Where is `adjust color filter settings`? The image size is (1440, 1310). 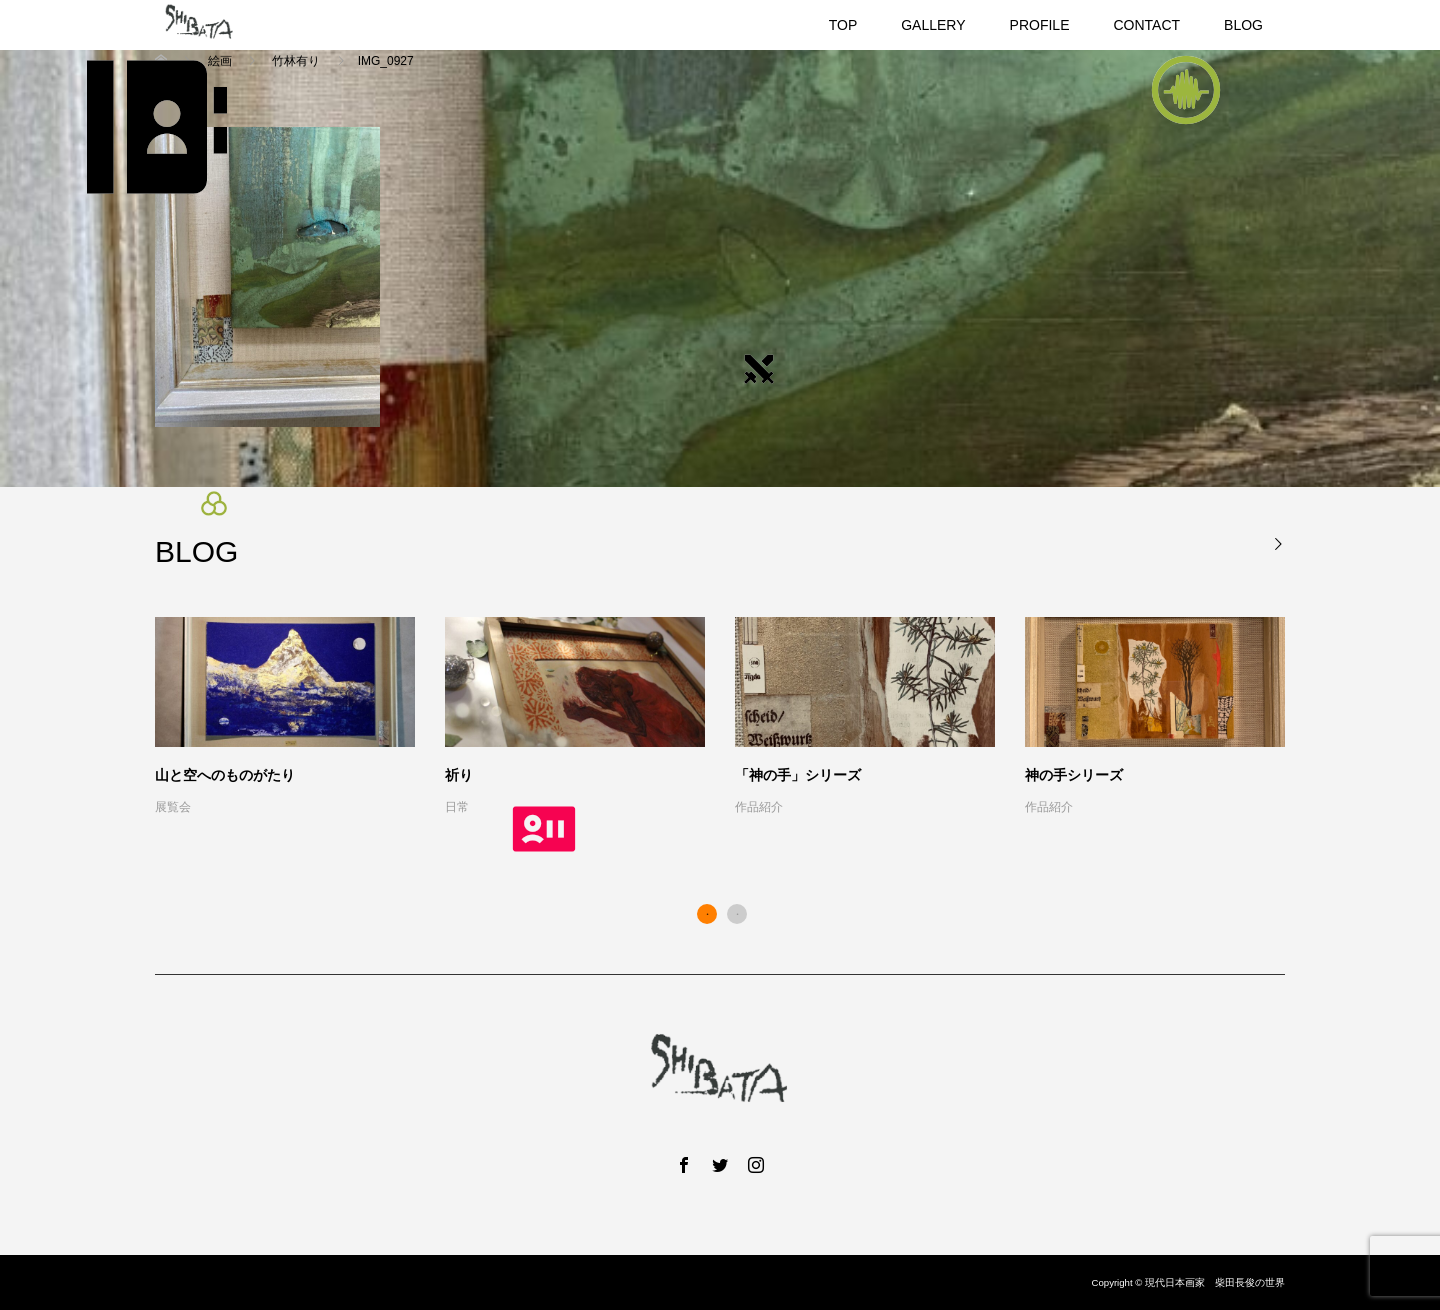
adjust color filter settings is located at coordinates (214, 505).